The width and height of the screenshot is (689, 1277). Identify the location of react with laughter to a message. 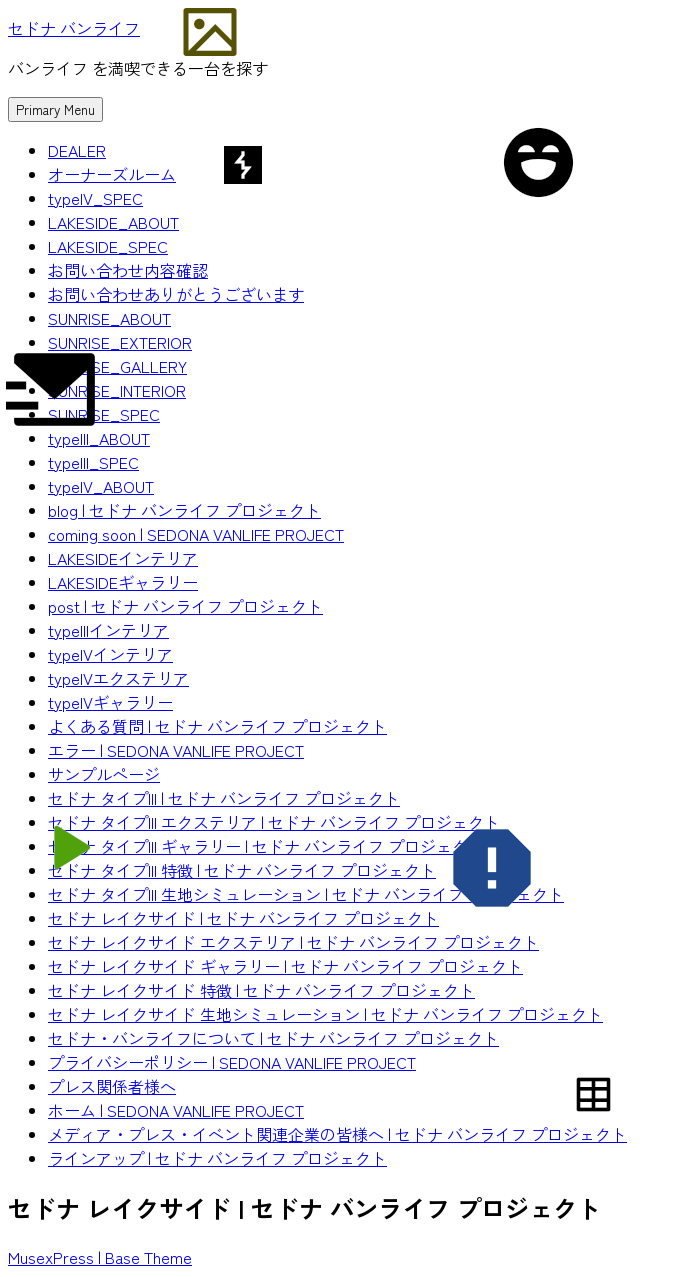
(538, 162).